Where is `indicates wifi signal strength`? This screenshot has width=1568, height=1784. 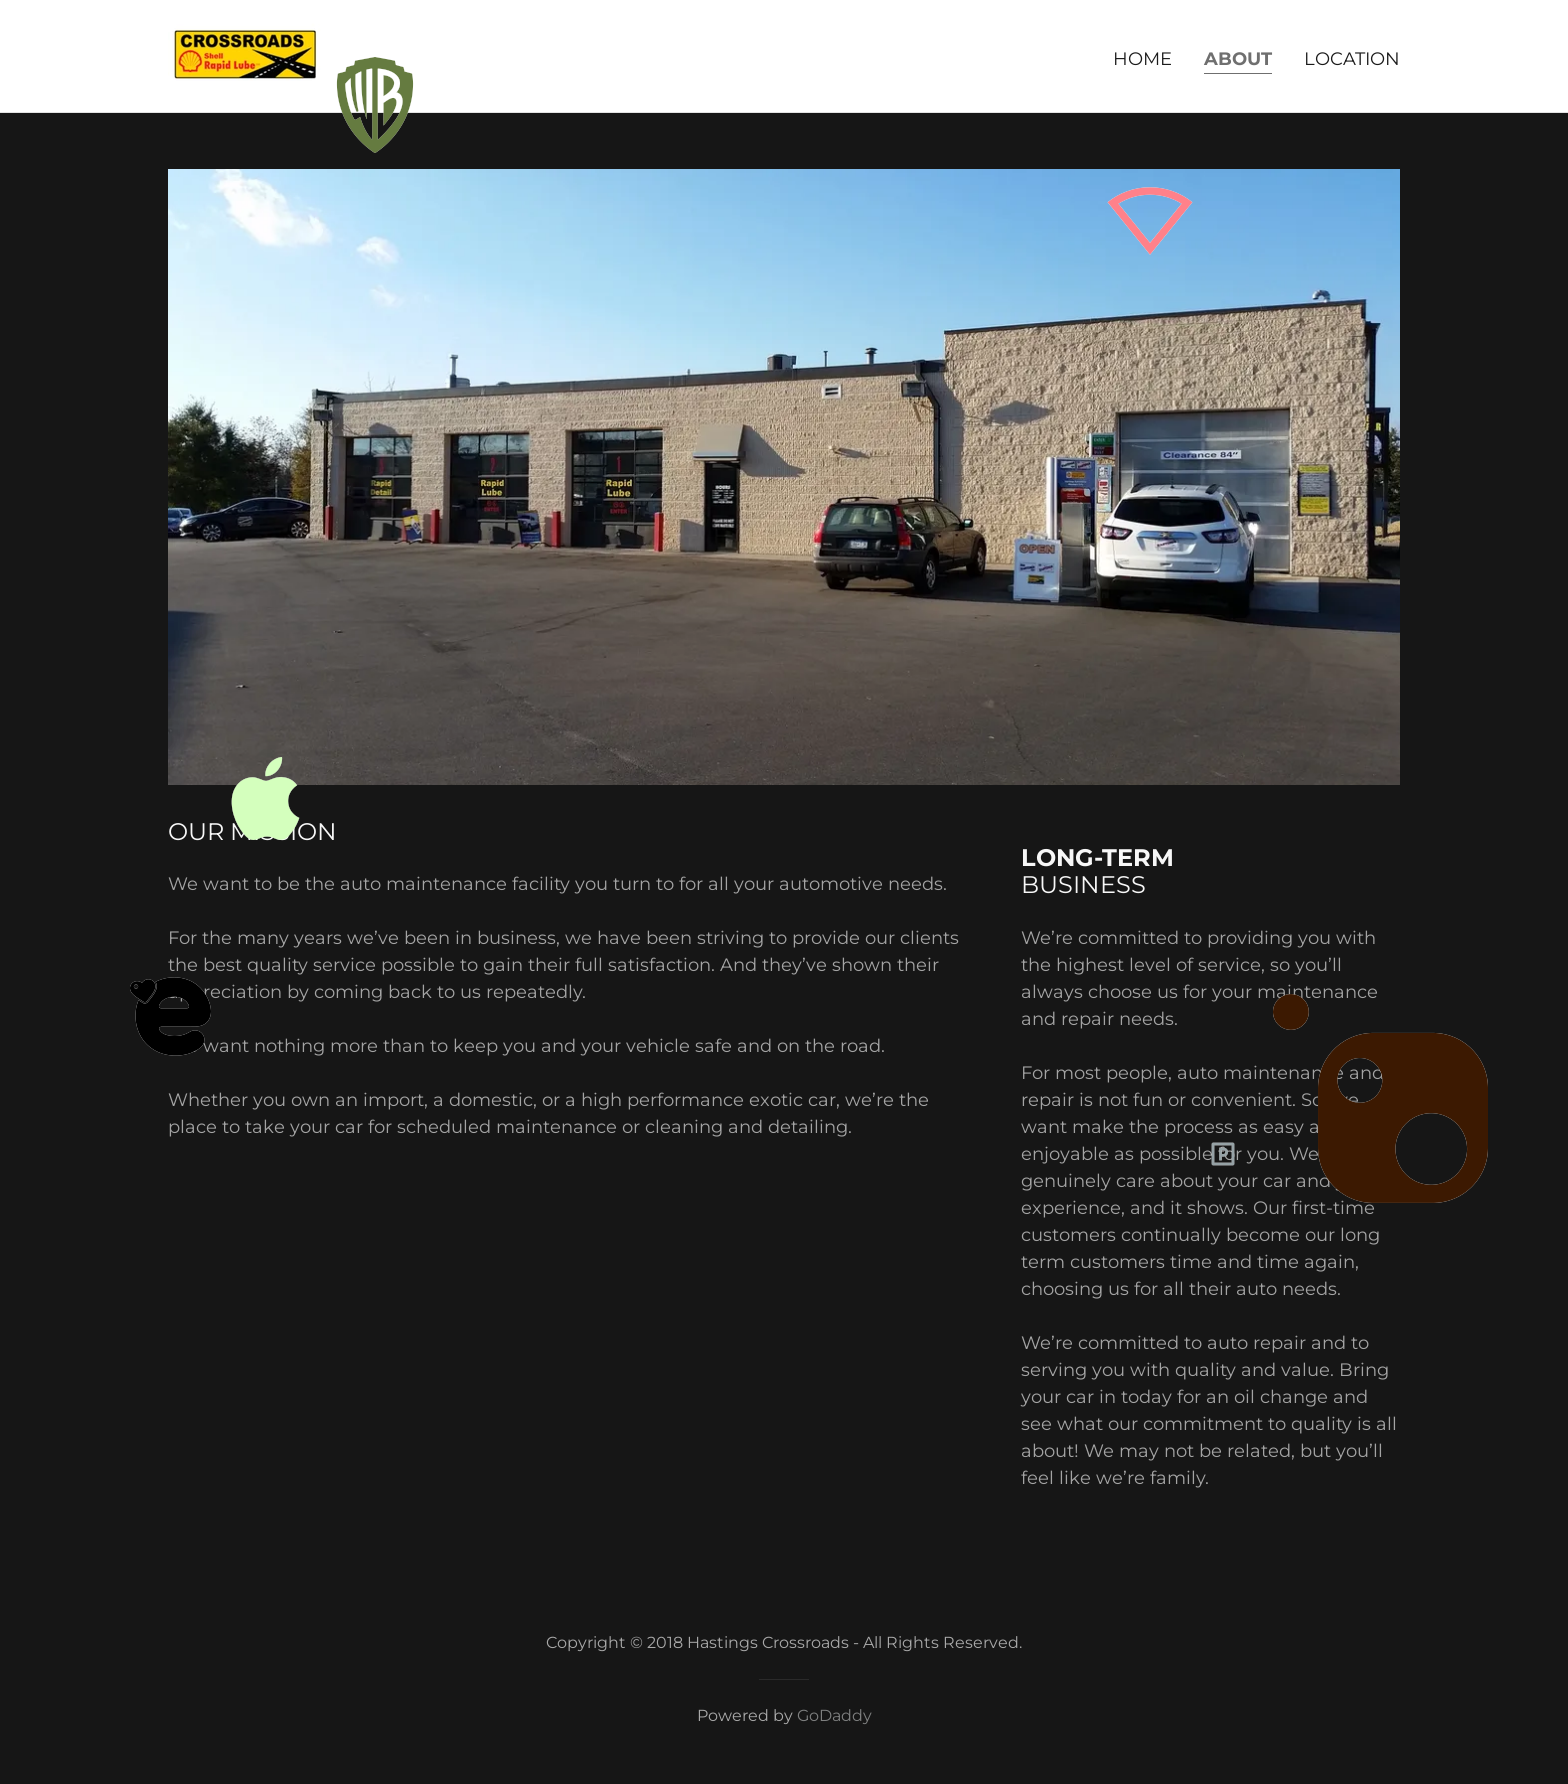
indicates wifi signal strength is located at coordinates (1150, 221).